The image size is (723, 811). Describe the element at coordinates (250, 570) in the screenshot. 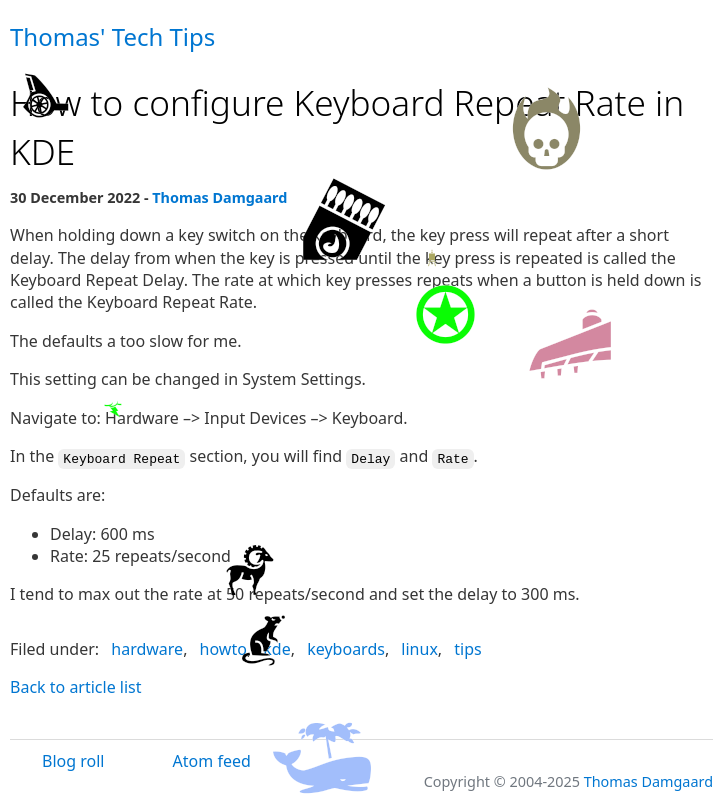

I see `represents the Aries zodiac sign` at that location.